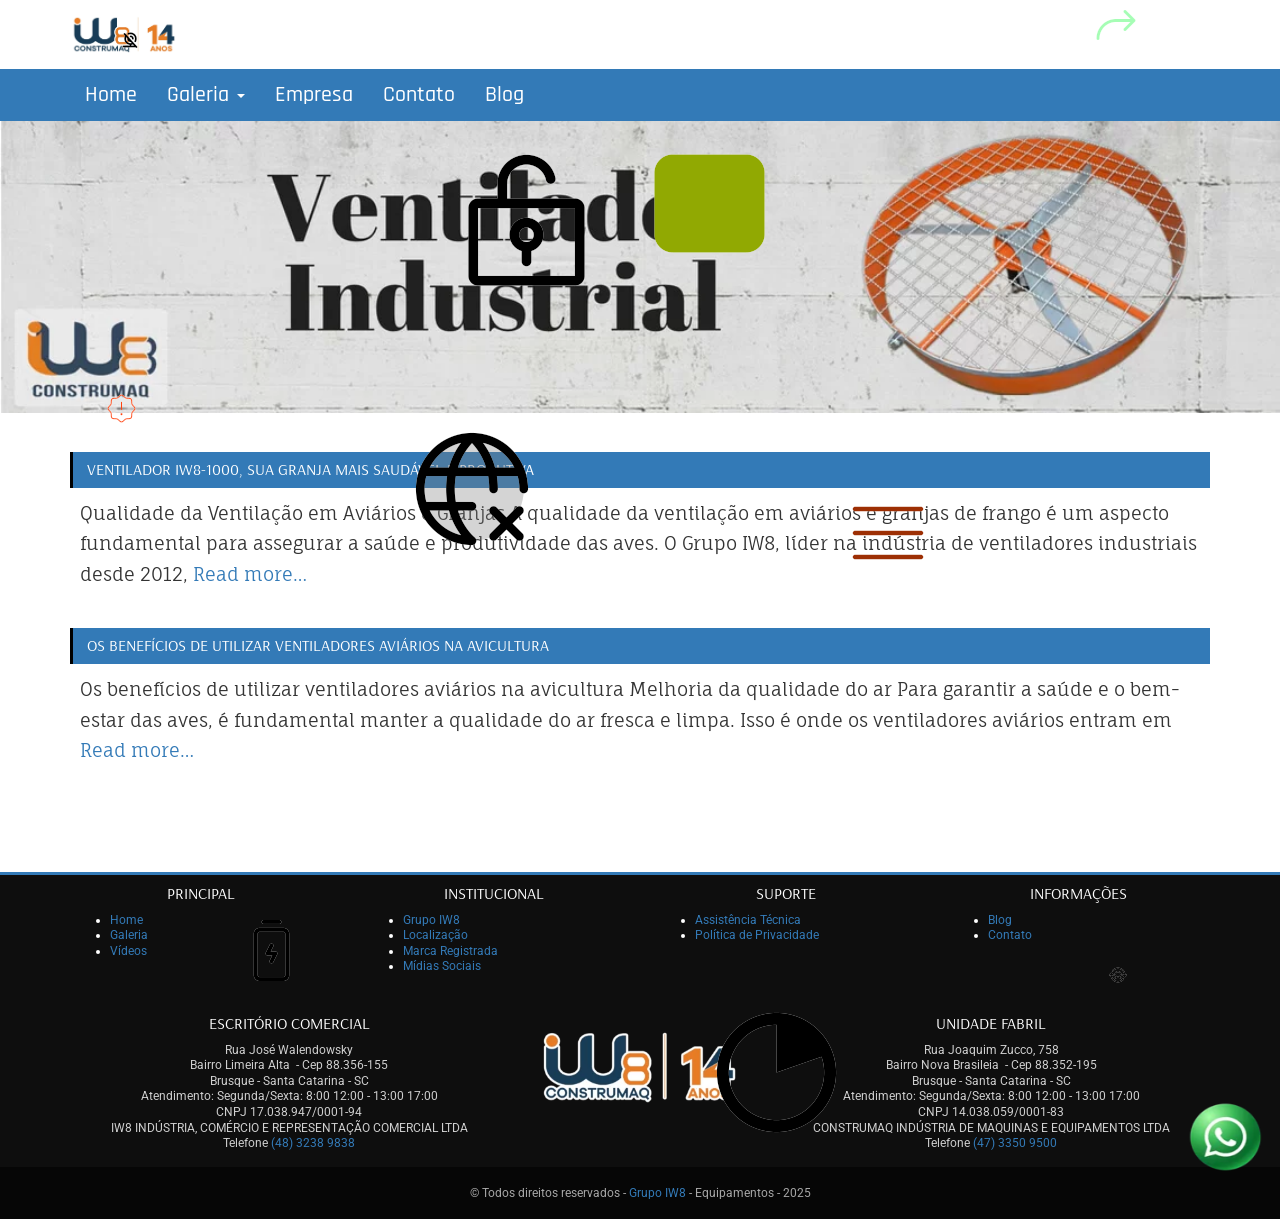  I want to click on share or forward content, so click(1116, 25).